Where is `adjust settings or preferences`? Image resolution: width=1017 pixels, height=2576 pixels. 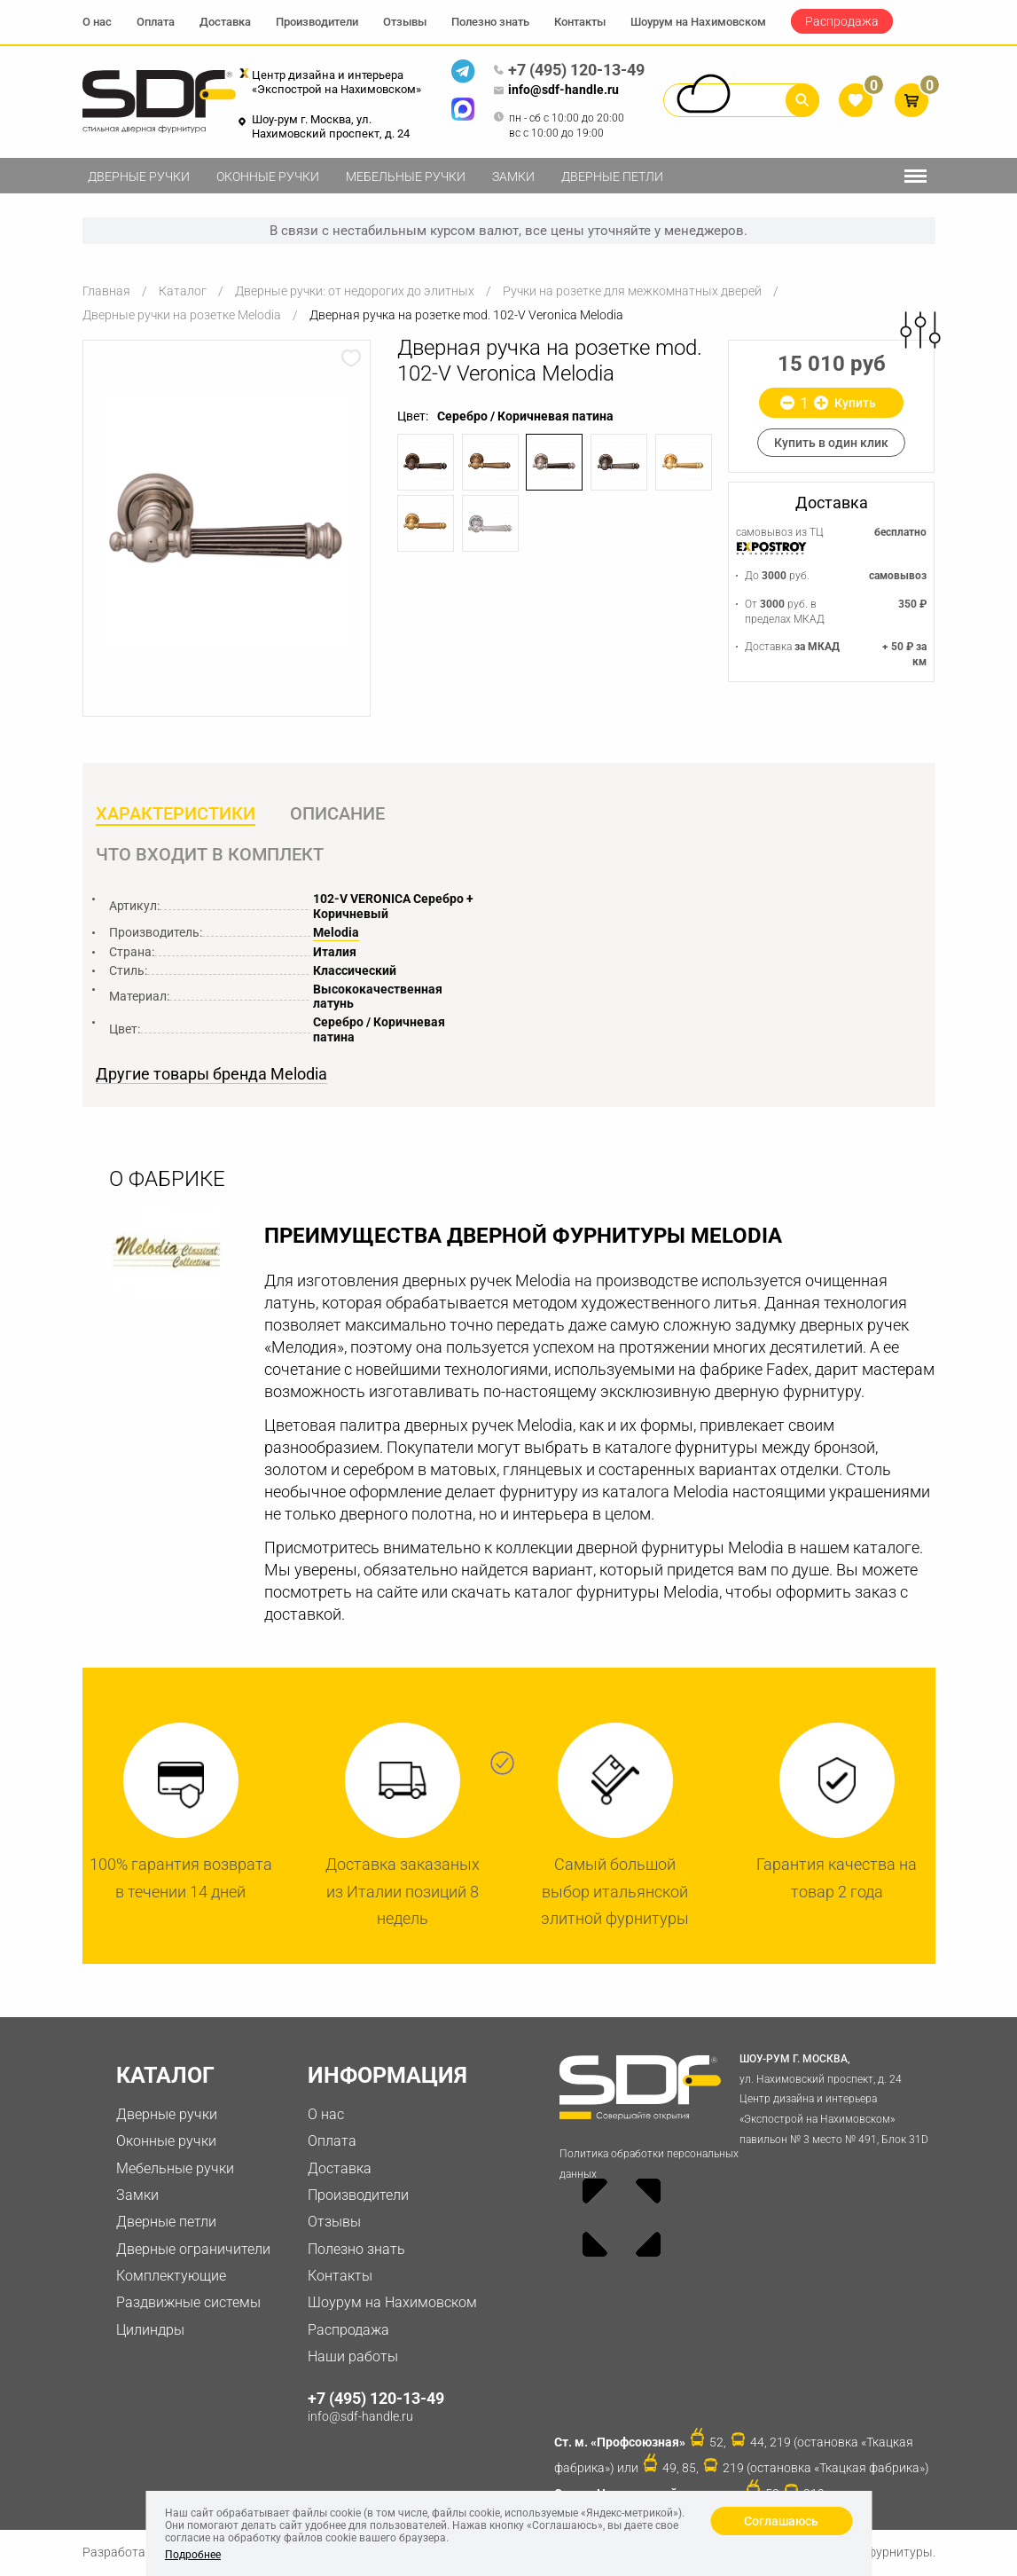
adjust settings or preferences is located at coordinates (920, 330).